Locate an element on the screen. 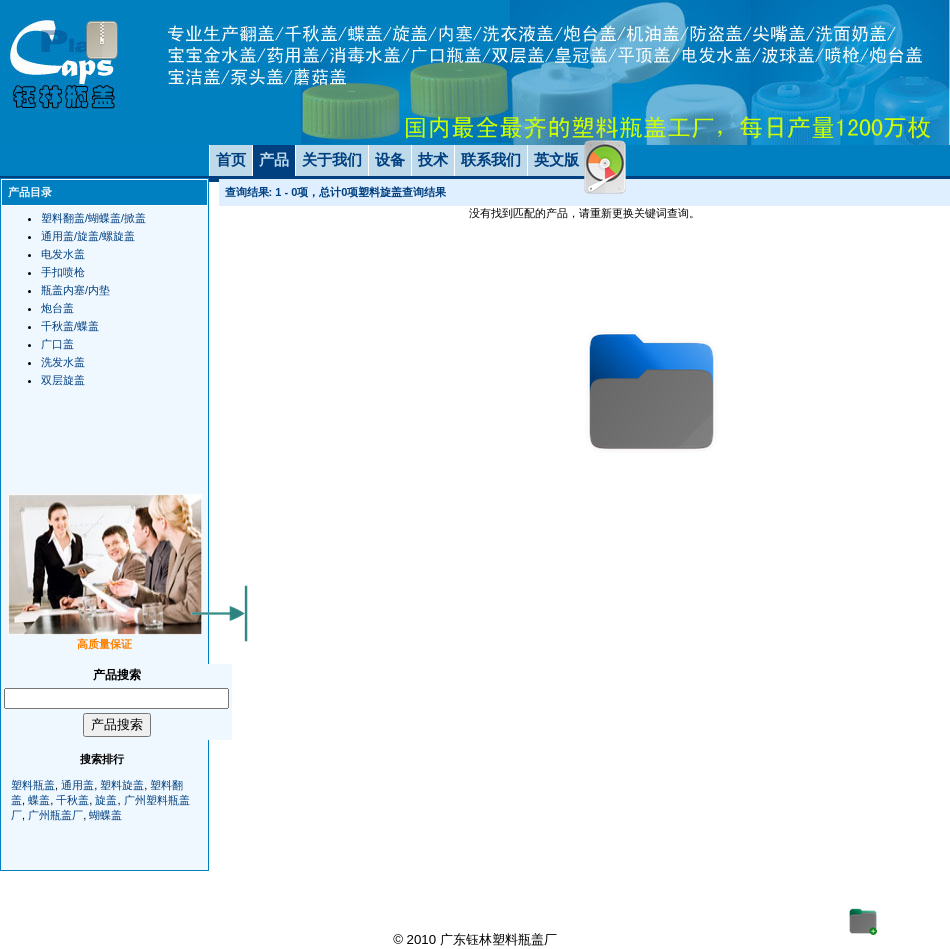  open gparted disk partition manager is located at coordinates (605, 167).